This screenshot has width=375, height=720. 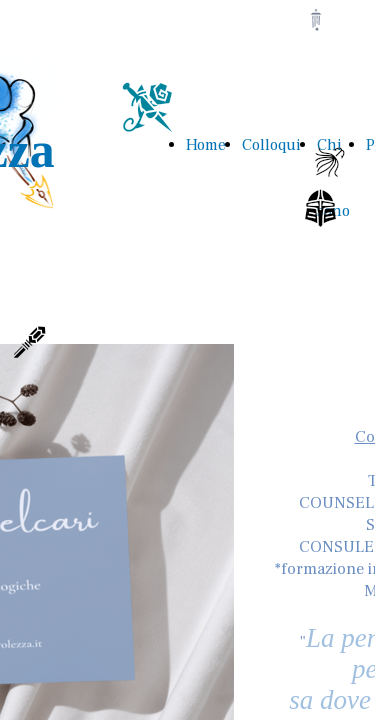 I want to click on fishing lure or jig equipment icon, so click(x=330, y=162).